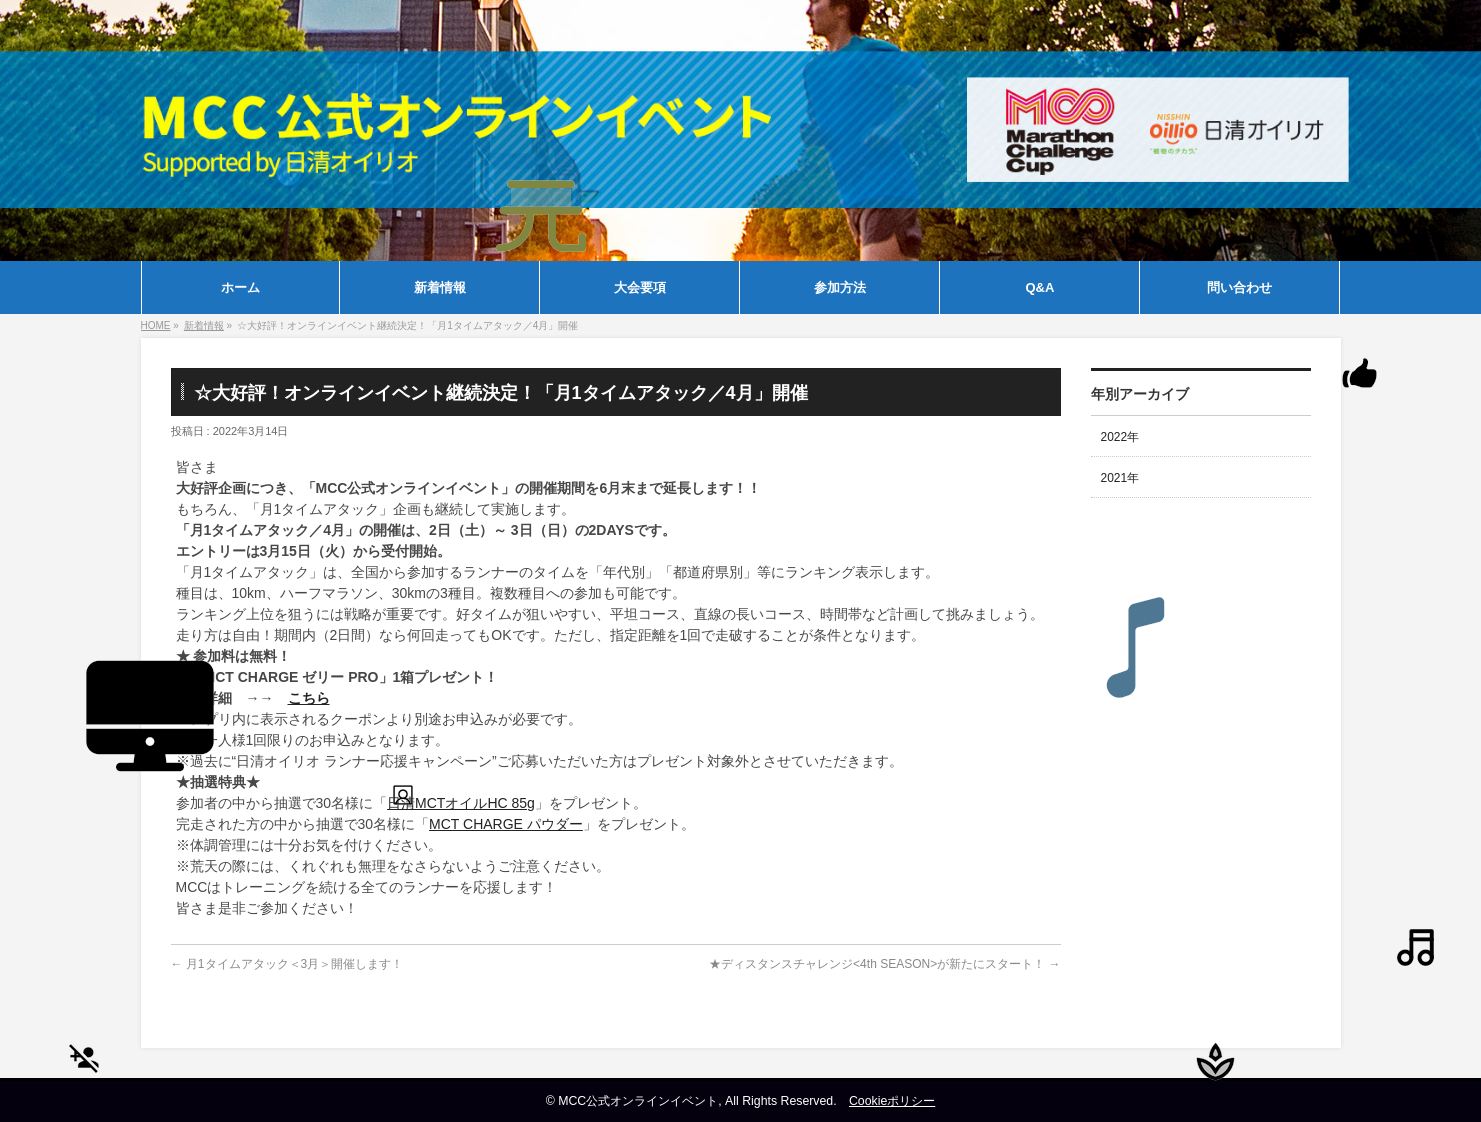  Describe the element at coordinates (84, 1057) in the screenshot. I see `indicates adding contacts is disabled` at that location.